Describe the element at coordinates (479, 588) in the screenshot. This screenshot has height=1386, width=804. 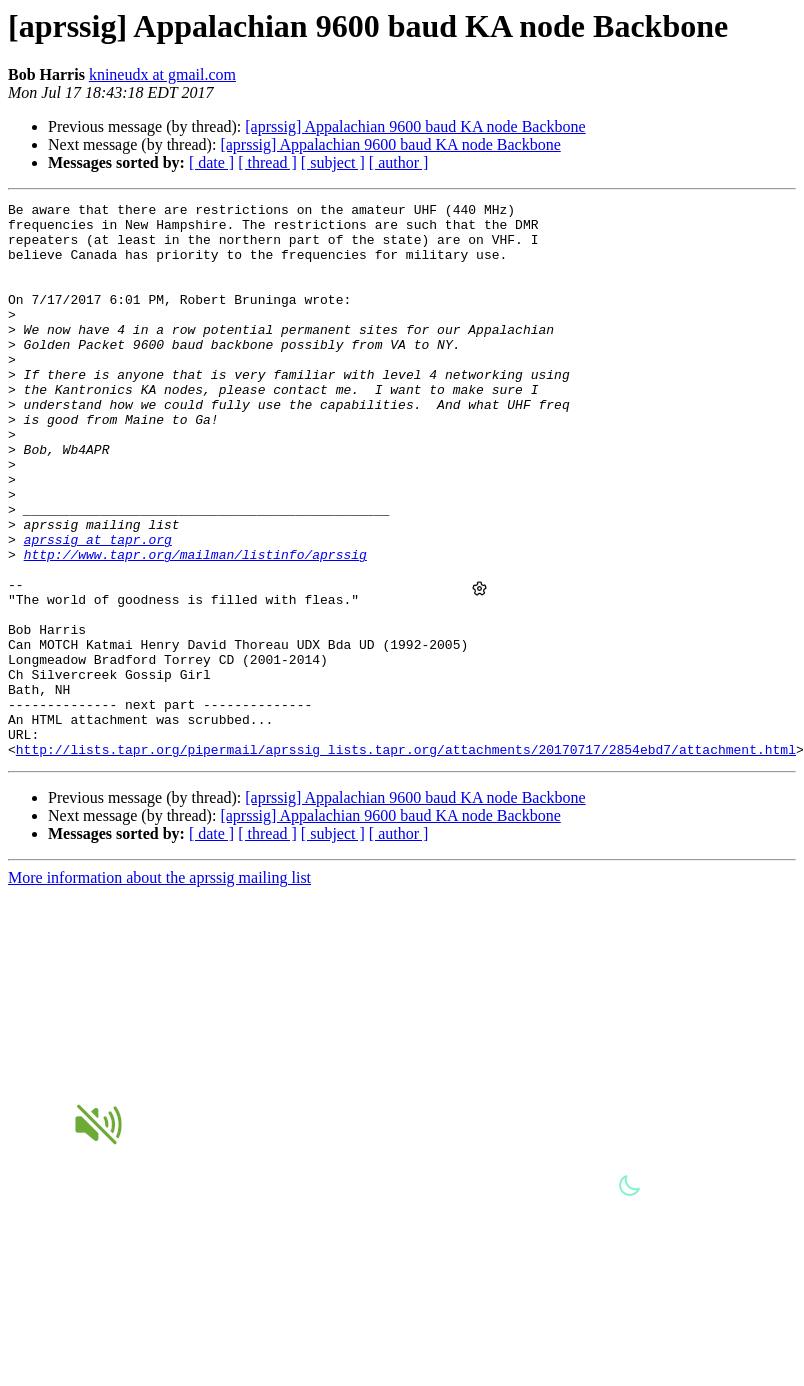
I see `access app settings` at that location.